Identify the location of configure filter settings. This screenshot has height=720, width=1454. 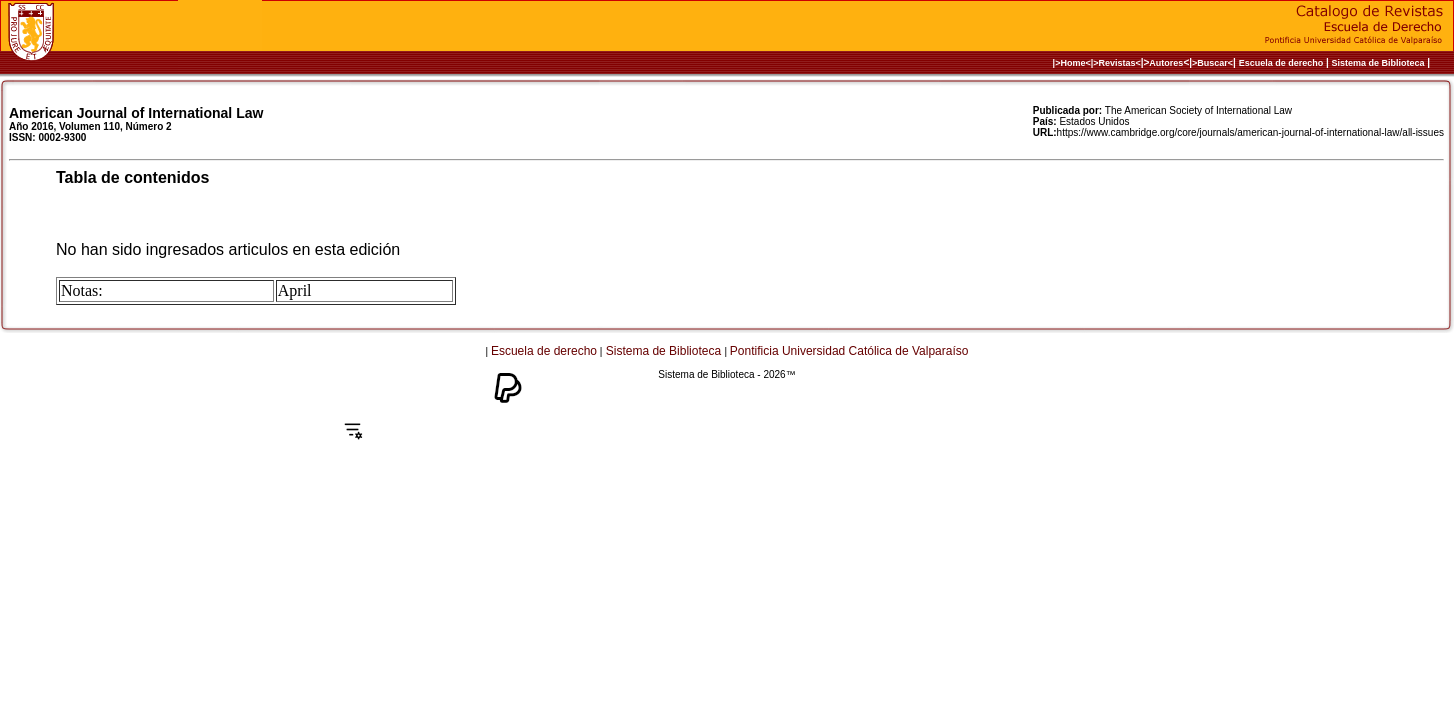
(352, 429).